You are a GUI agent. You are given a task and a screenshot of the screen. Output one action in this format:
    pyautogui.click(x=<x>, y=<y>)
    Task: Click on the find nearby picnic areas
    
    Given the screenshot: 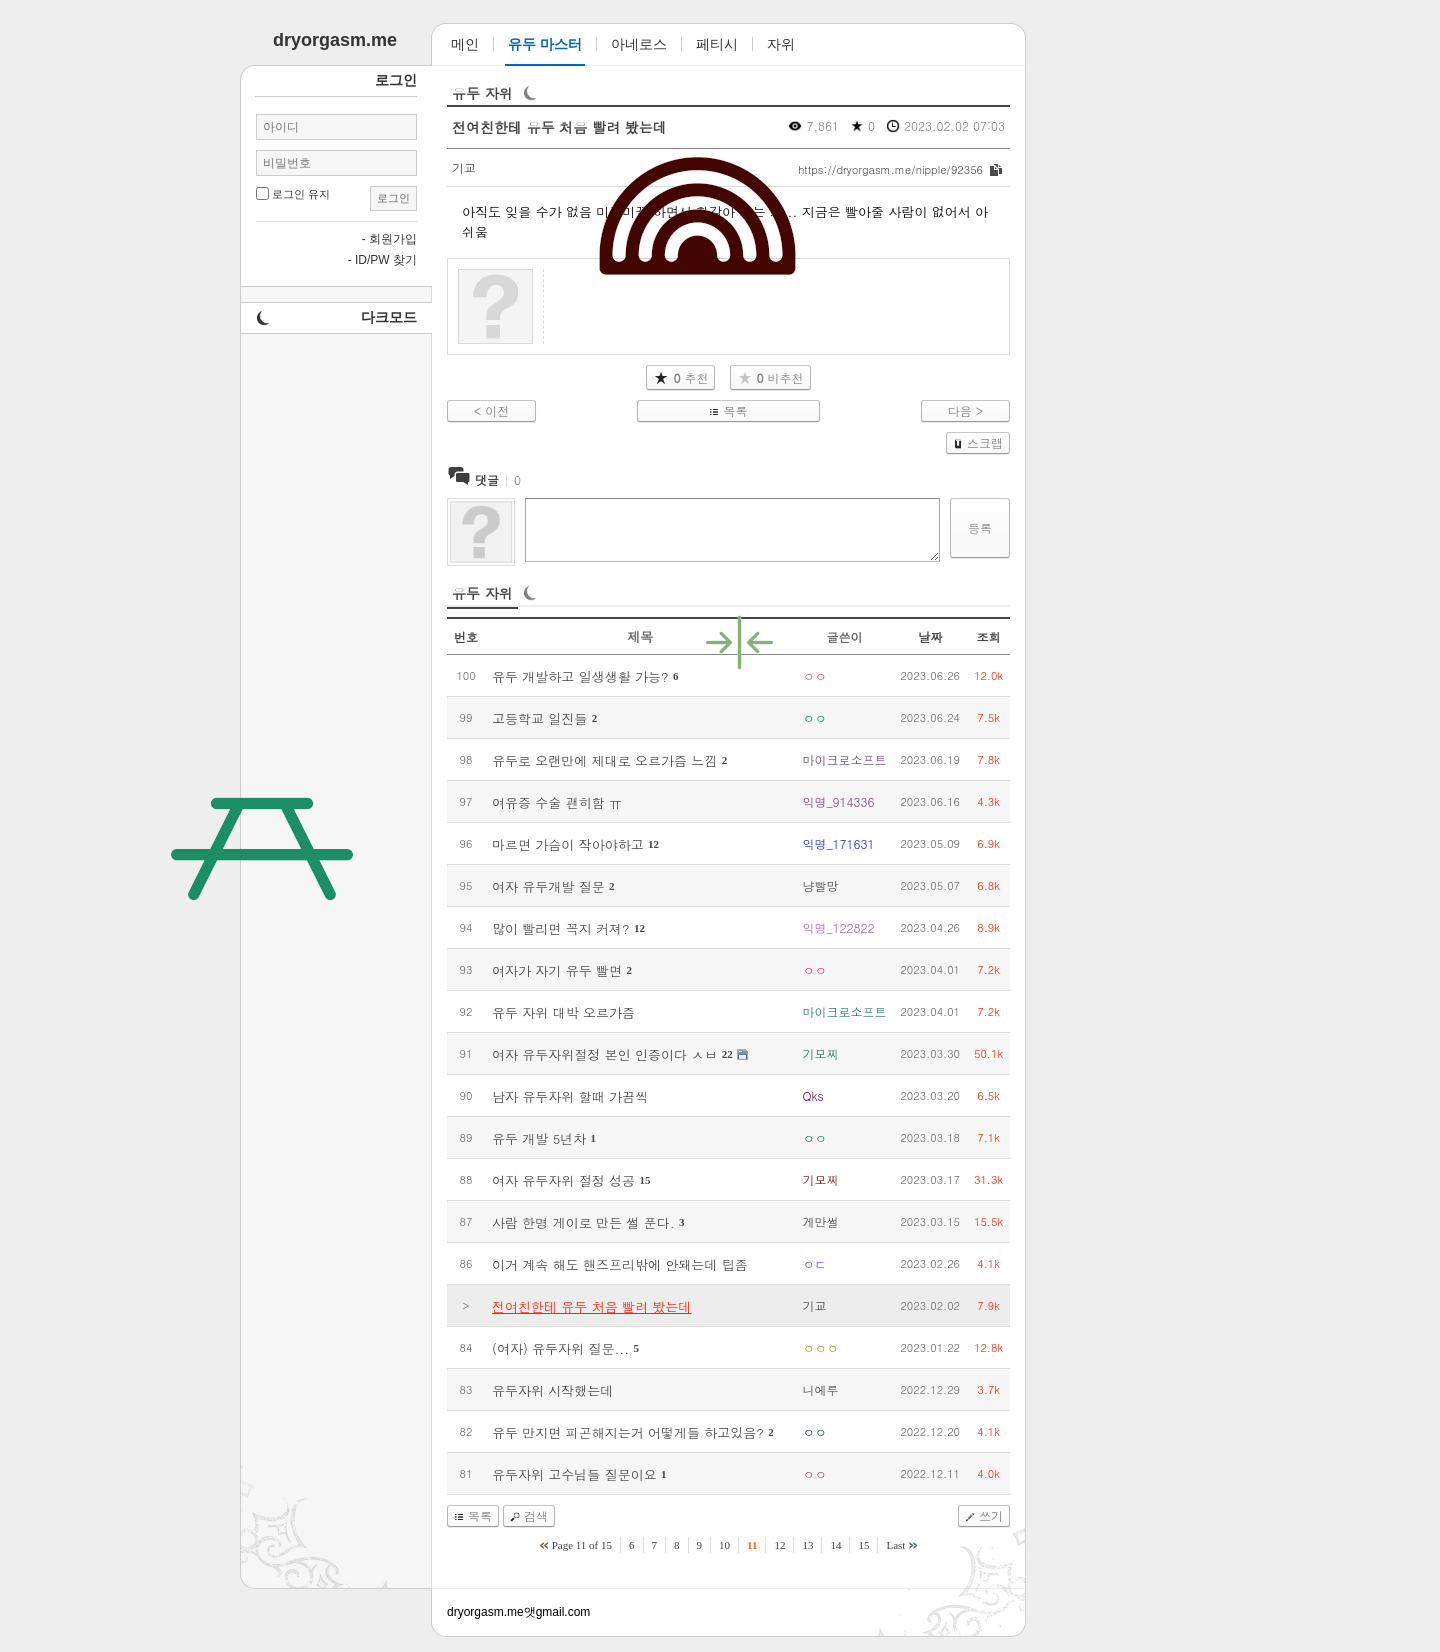 What is the action you would take?
    pyautogui.click(x=262, y=849)
    